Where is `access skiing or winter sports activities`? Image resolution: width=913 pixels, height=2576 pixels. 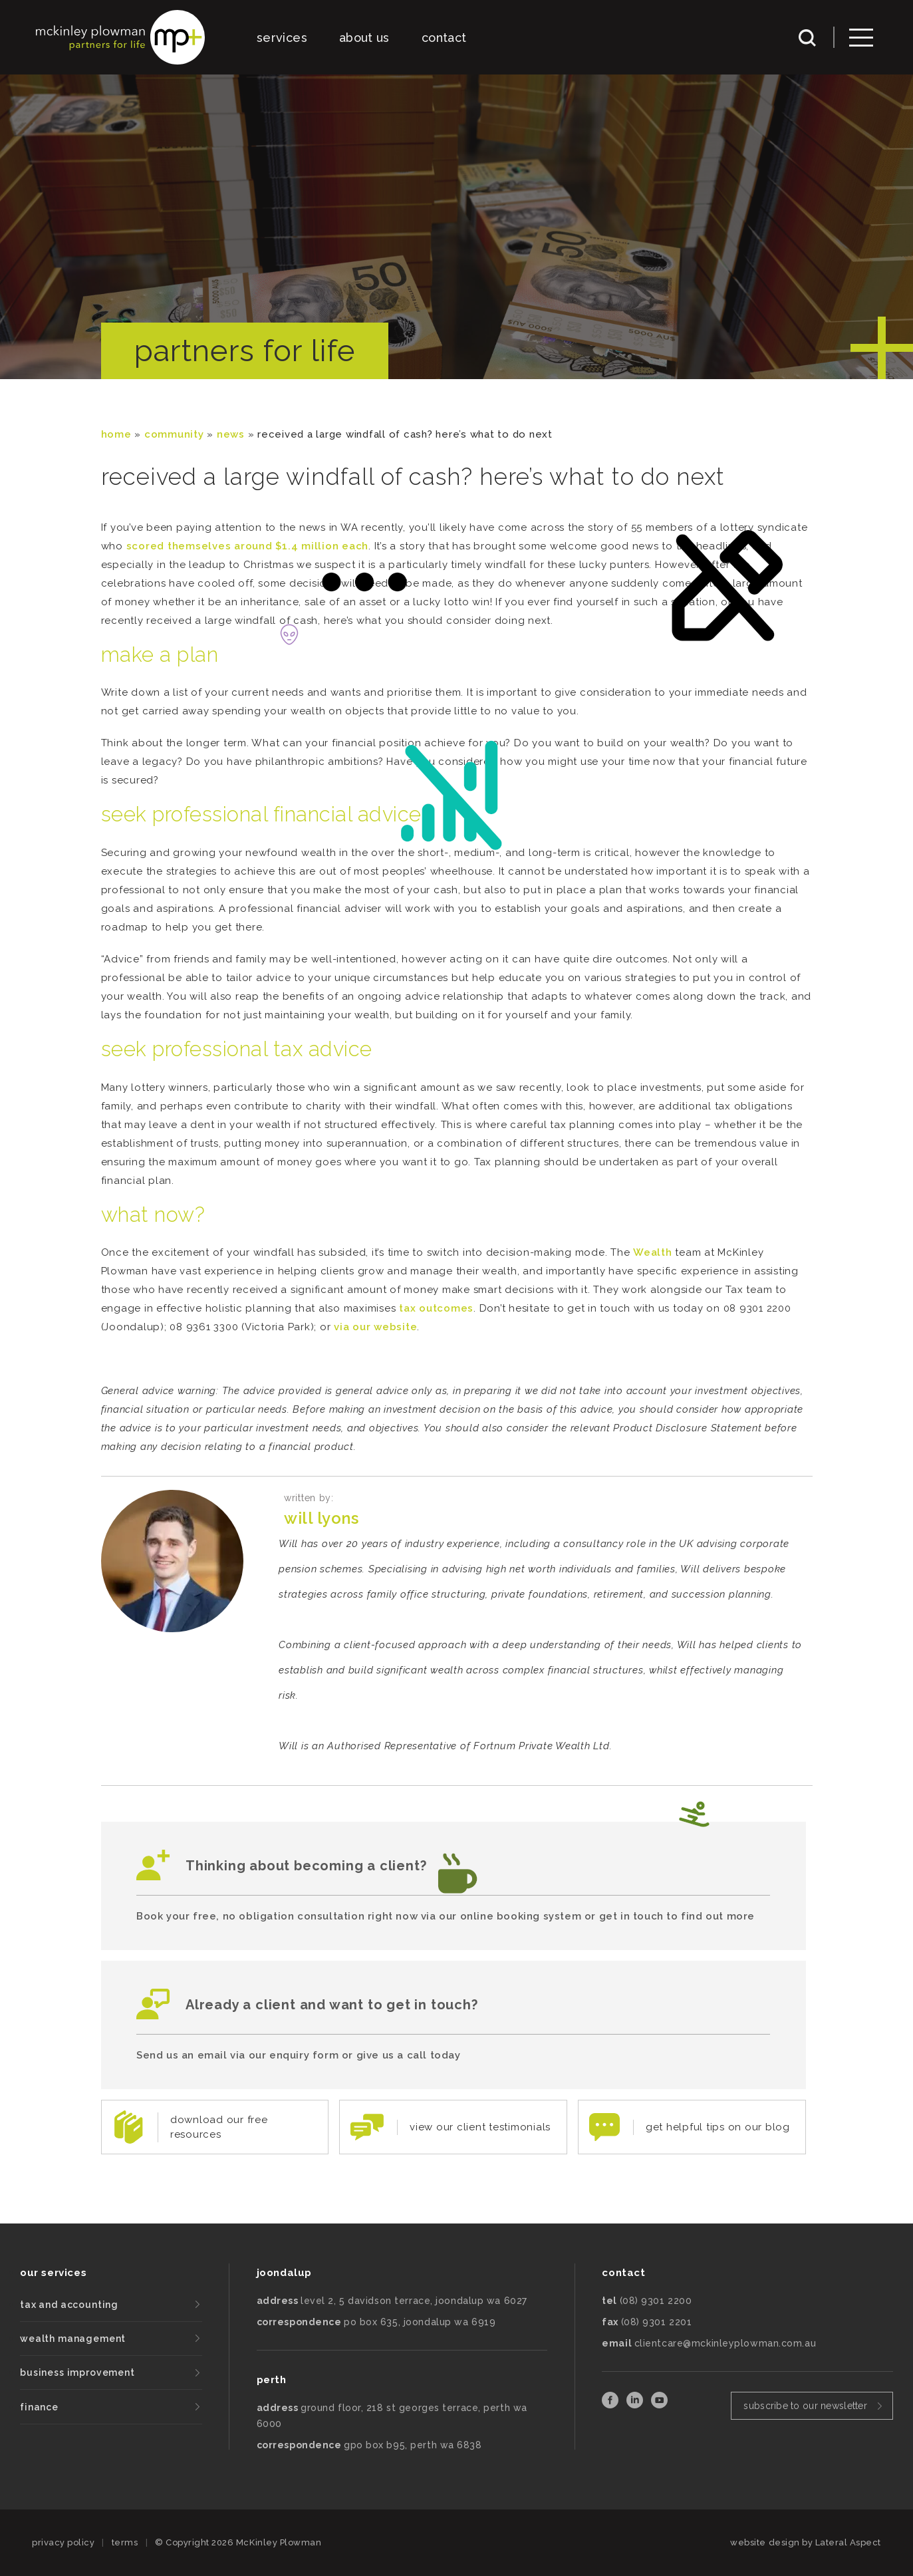 access skiing or winter sports activities is located at coordinates (694, 1814).